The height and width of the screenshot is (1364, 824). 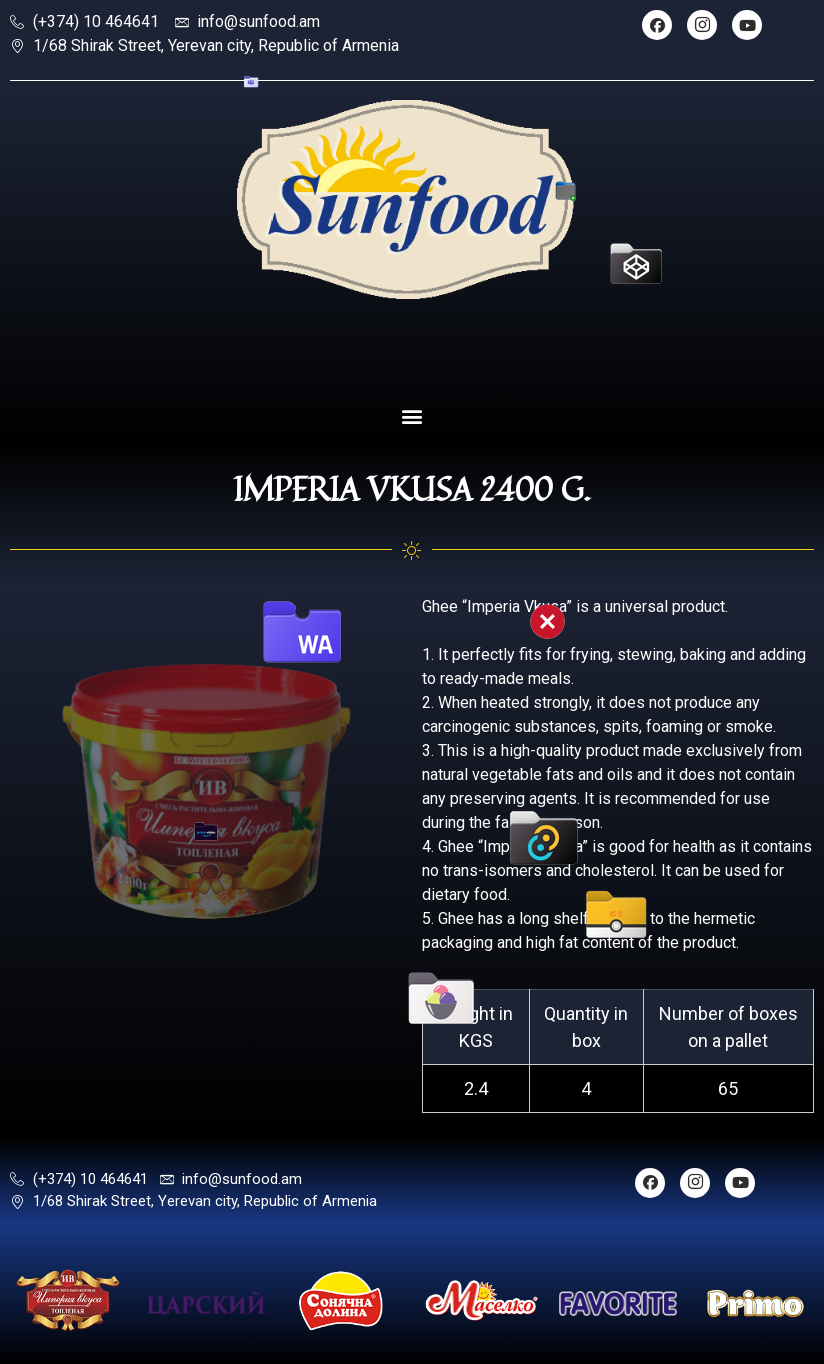 What do you see at coordinates (441, 1000) in the screenshot?
I see `open folder containing Scoop package manager files` at bounding box center [441, 1000].